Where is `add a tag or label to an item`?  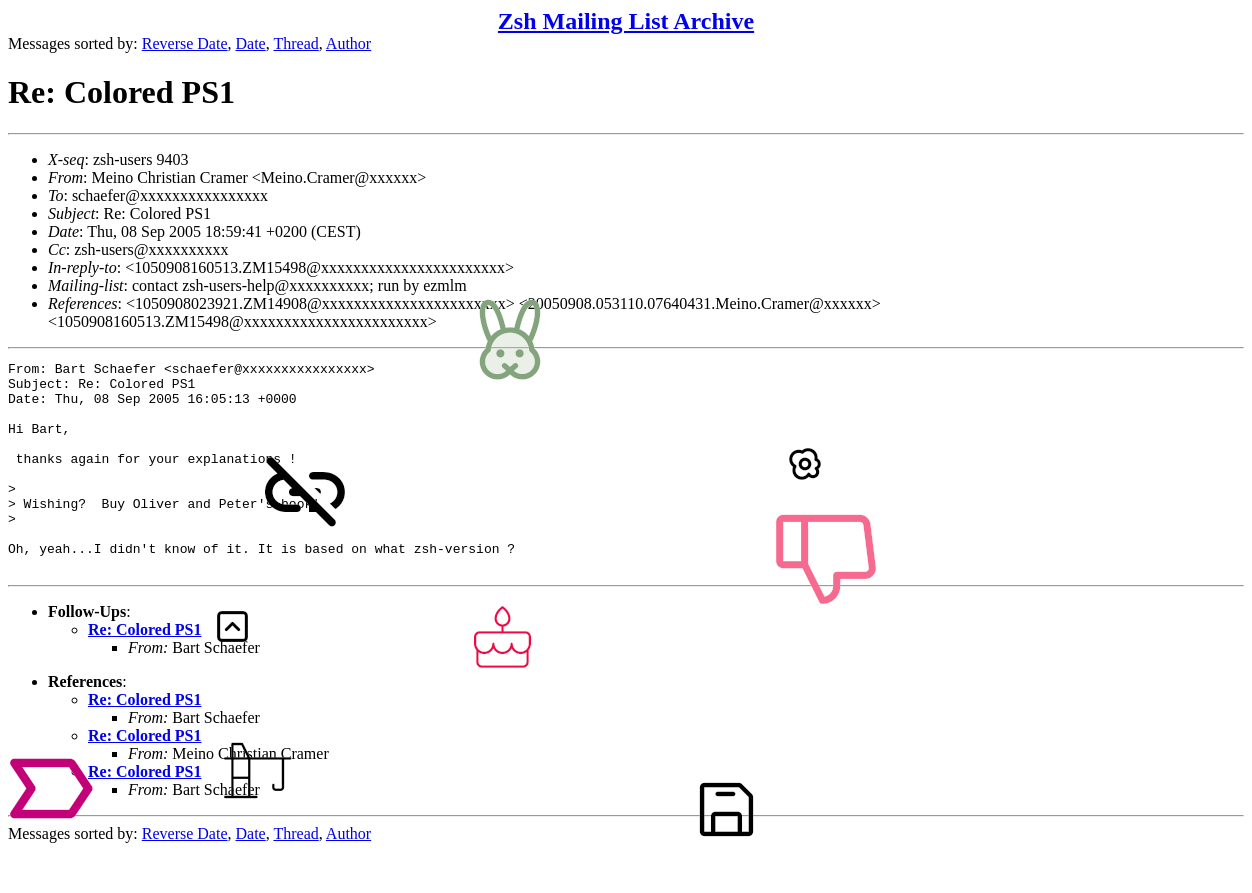 add a tag or label to an item is located at coordinates (48, 788).